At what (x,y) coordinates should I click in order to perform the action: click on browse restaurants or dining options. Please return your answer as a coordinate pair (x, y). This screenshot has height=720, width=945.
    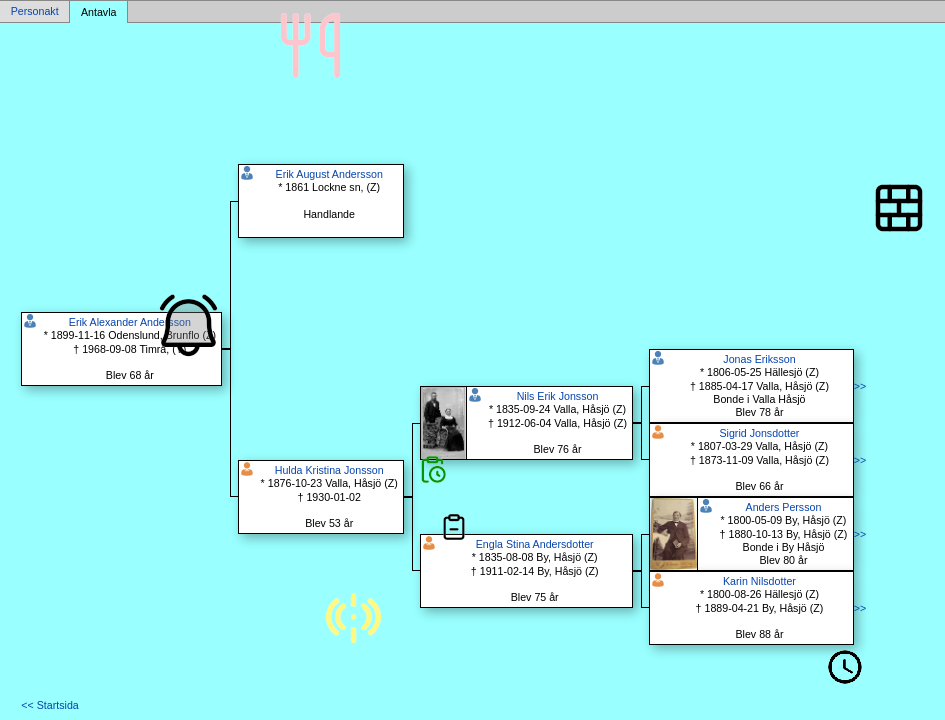
    Looking at the image, I should click on (310, 45).